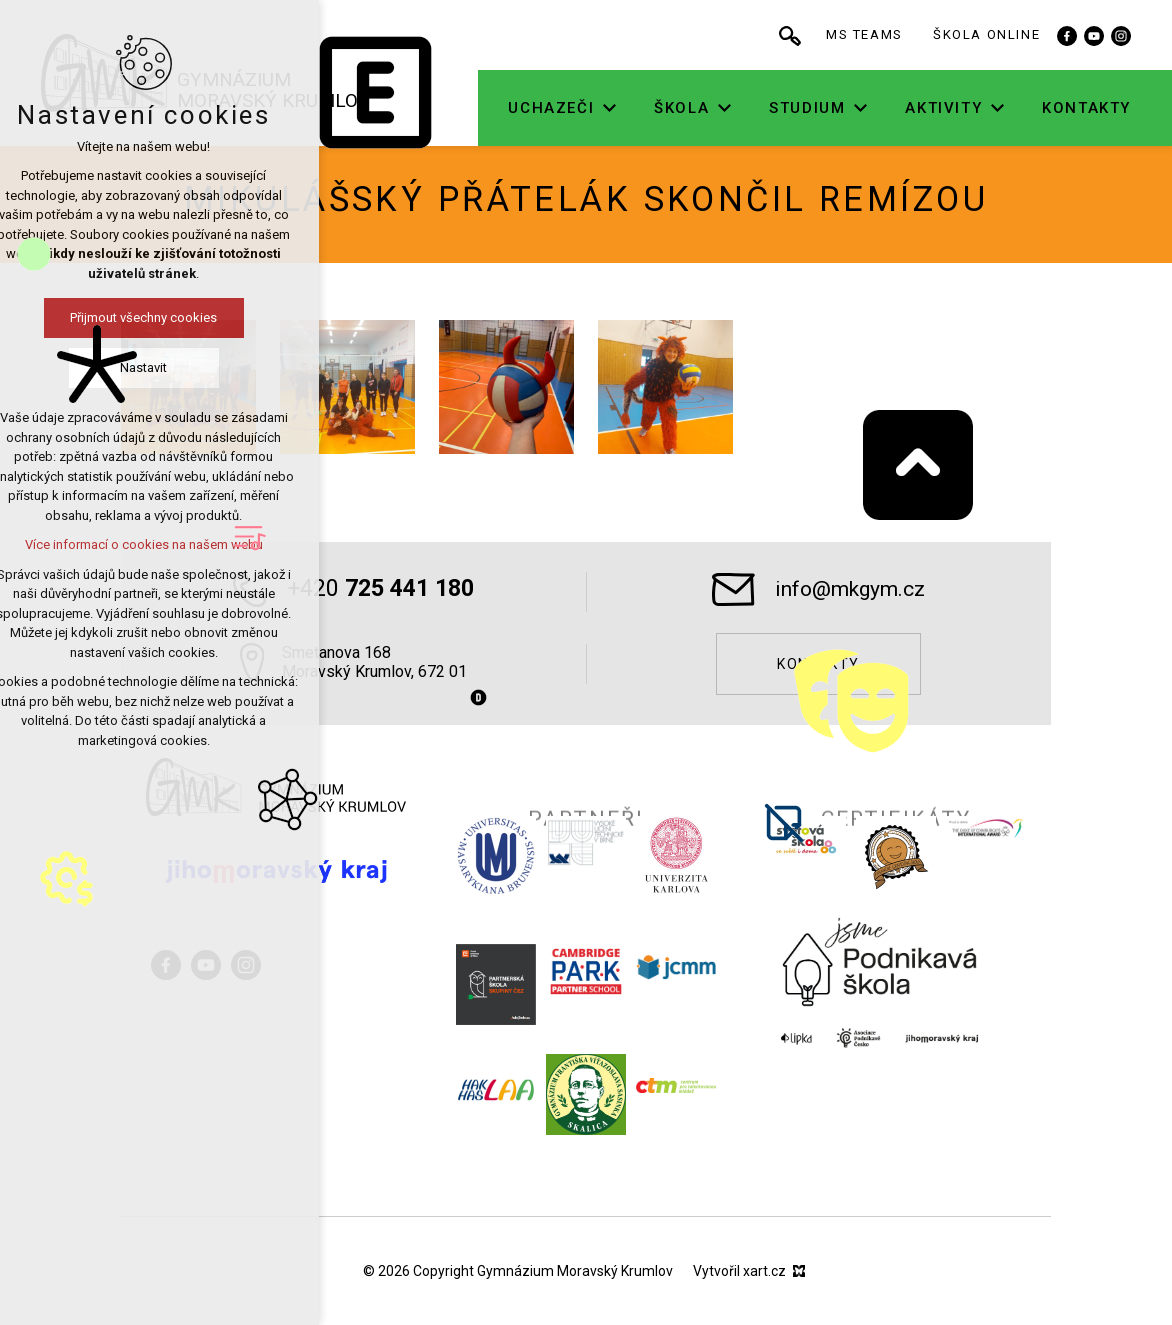 Image resolution: width=1172 pixels, height=1325 pixels. What do you see at coordinates (375, 92) in the screenshot?
I see `indicates explicit content warning` at bounding box center [375, 92].